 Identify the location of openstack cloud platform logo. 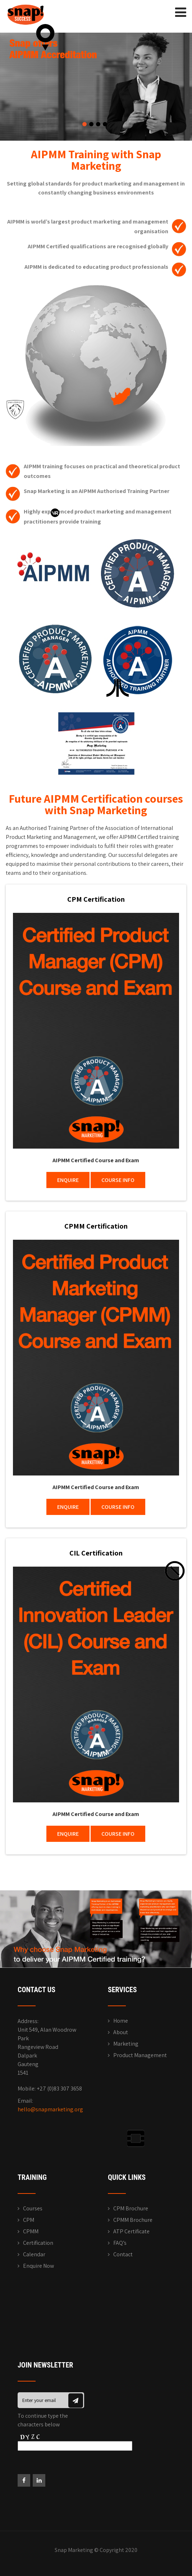
(136, 2138).